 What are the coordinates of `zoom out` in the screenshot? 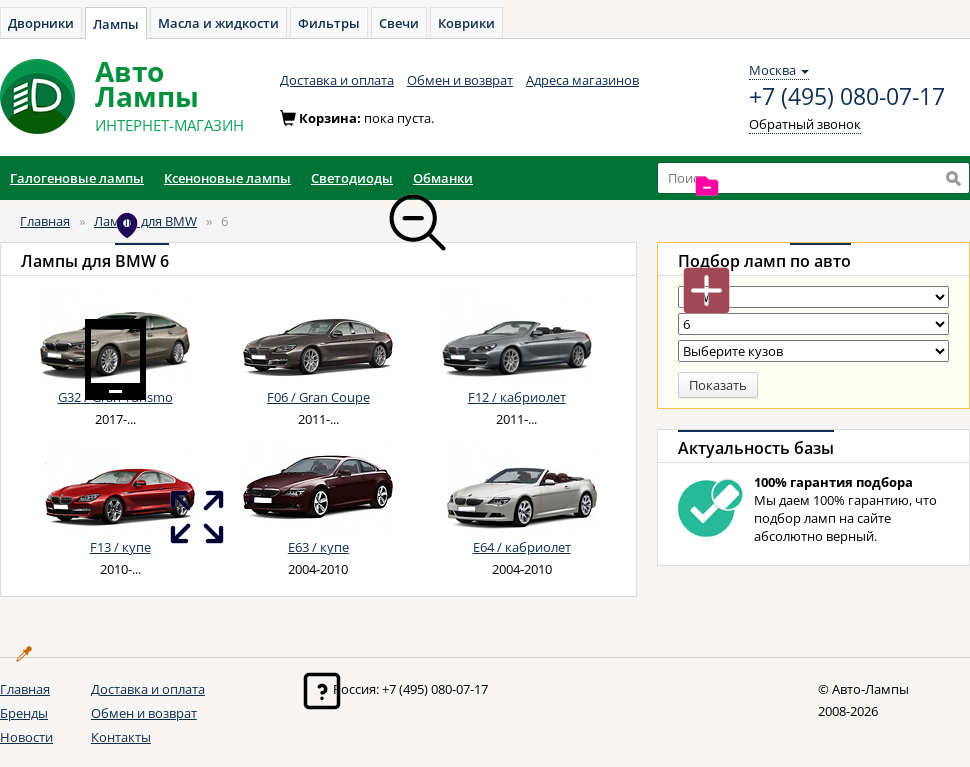 It's located at (417, 222).